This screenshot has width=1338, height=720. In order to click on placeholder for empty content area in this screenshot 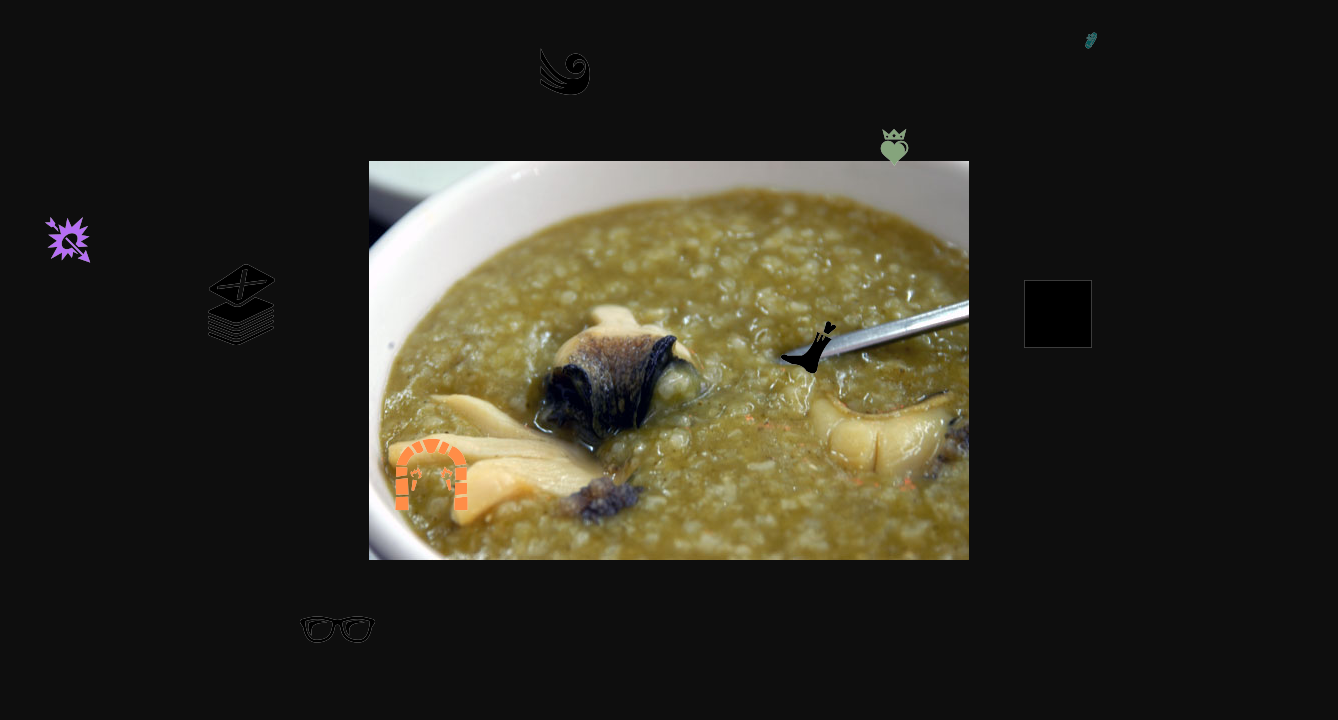, I will do `click(1058, 314)`.